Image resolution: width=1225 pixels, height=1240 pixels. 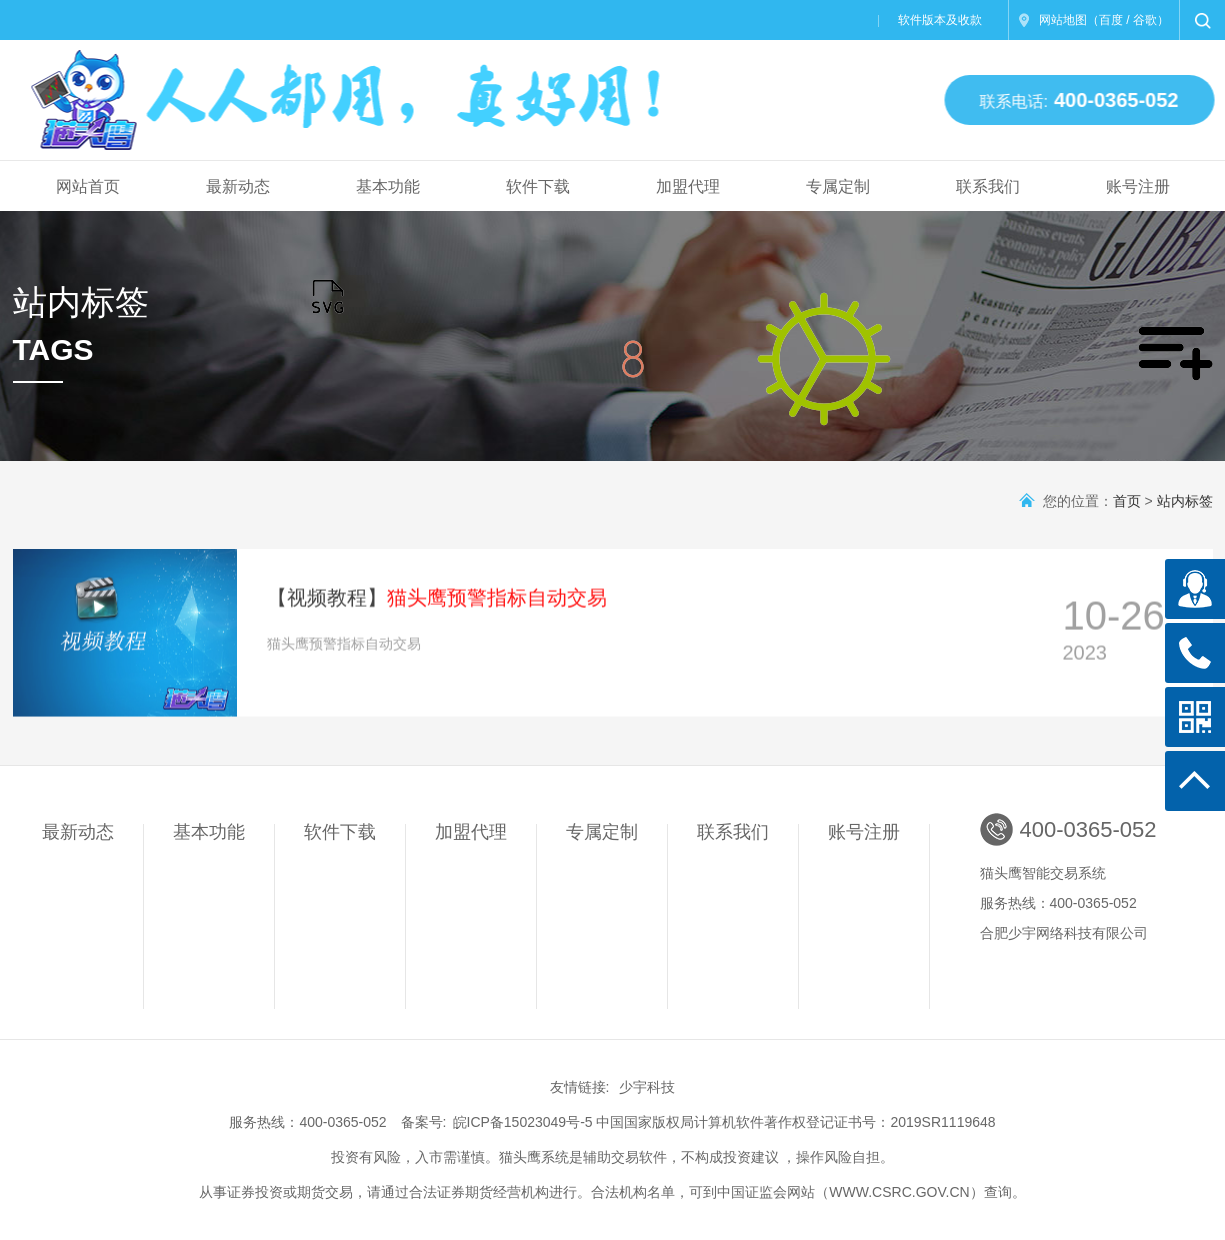 What do you see at coordinates (633, 359) in the screenshot?
I see `indicates the number eight in a list or sequence` at bounding box center [633, 359].